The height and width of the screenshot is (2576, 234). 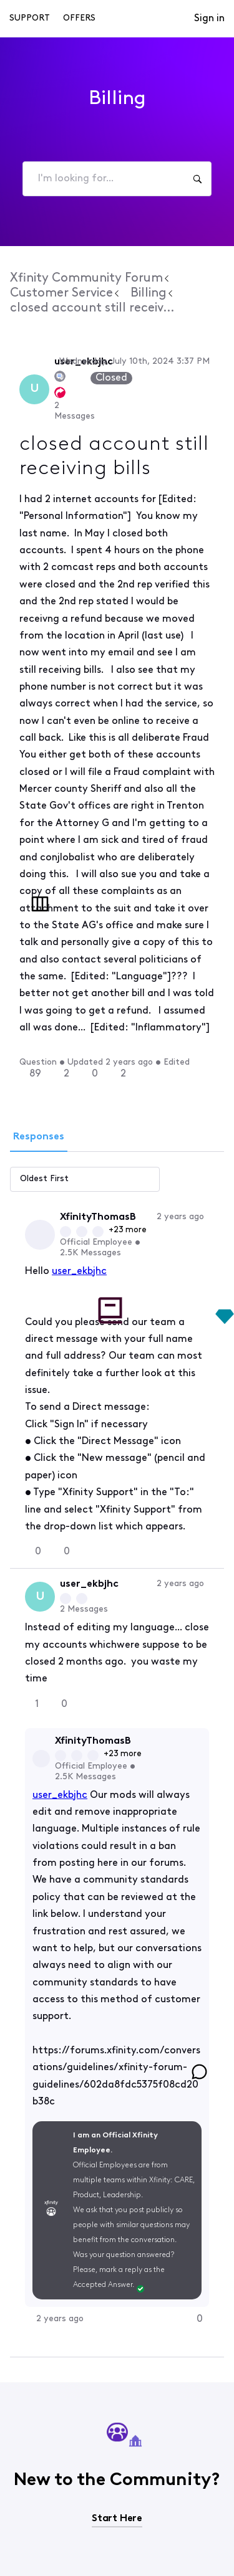 What do you see at coordinates (135, 2441) in the screenshot?
I see `access education or school-related features` at bounding box center [135, 2441].